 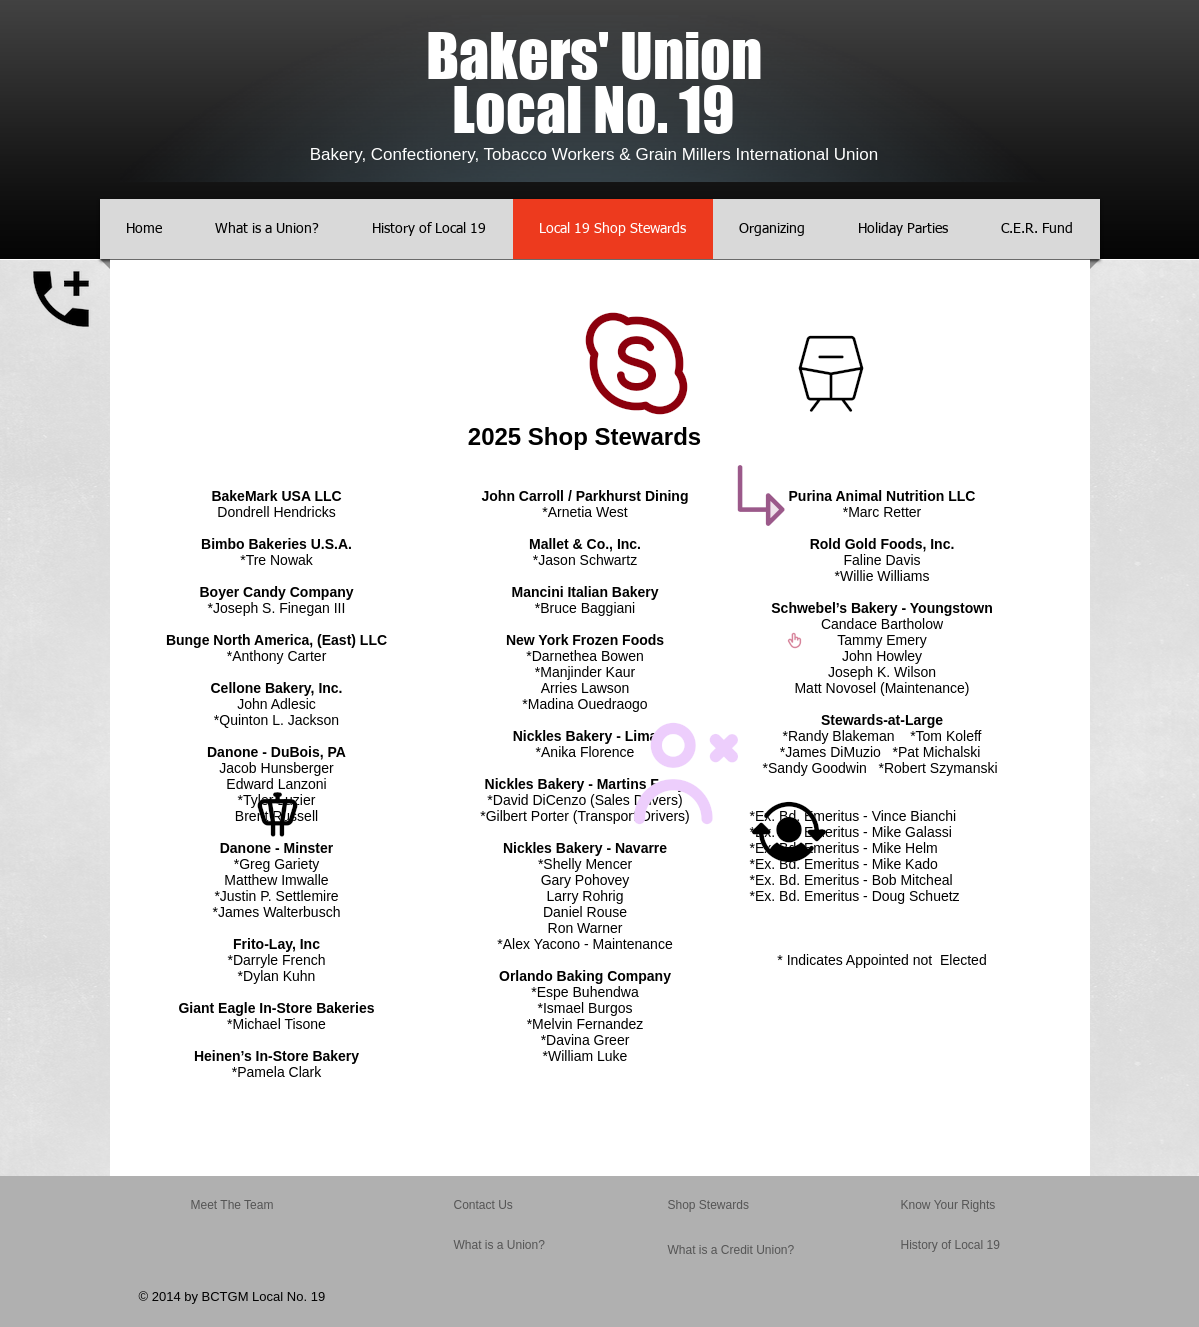 What do you see at coordinates (61, 299) in the screenshot?
I see `add a new contact to your phone` at bounding box center [61, 299].